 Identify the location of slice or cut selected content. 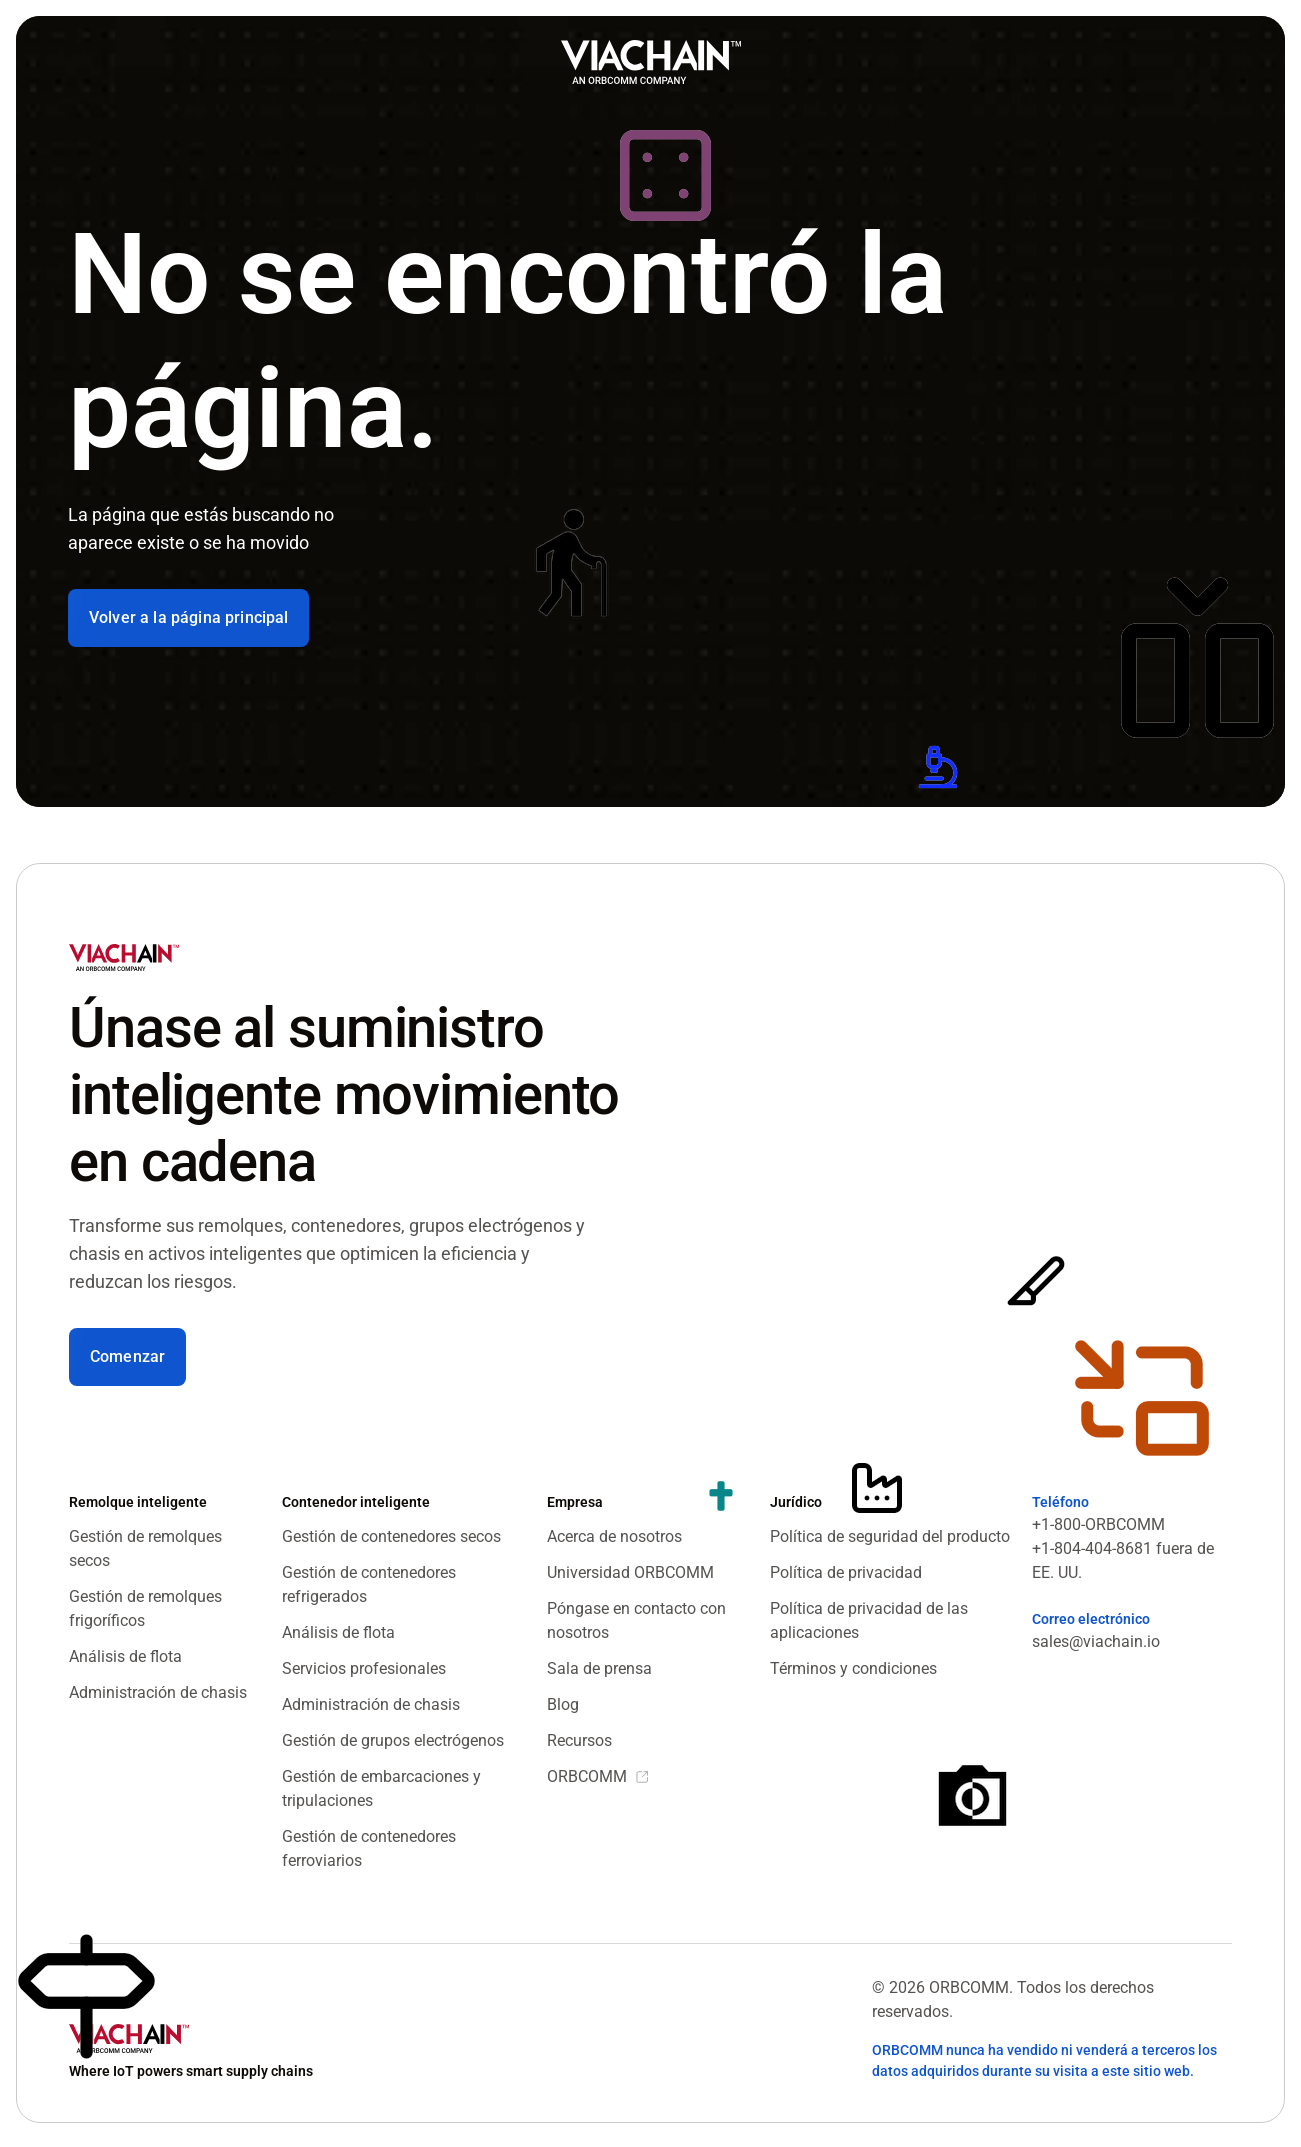
(1036, 1282).